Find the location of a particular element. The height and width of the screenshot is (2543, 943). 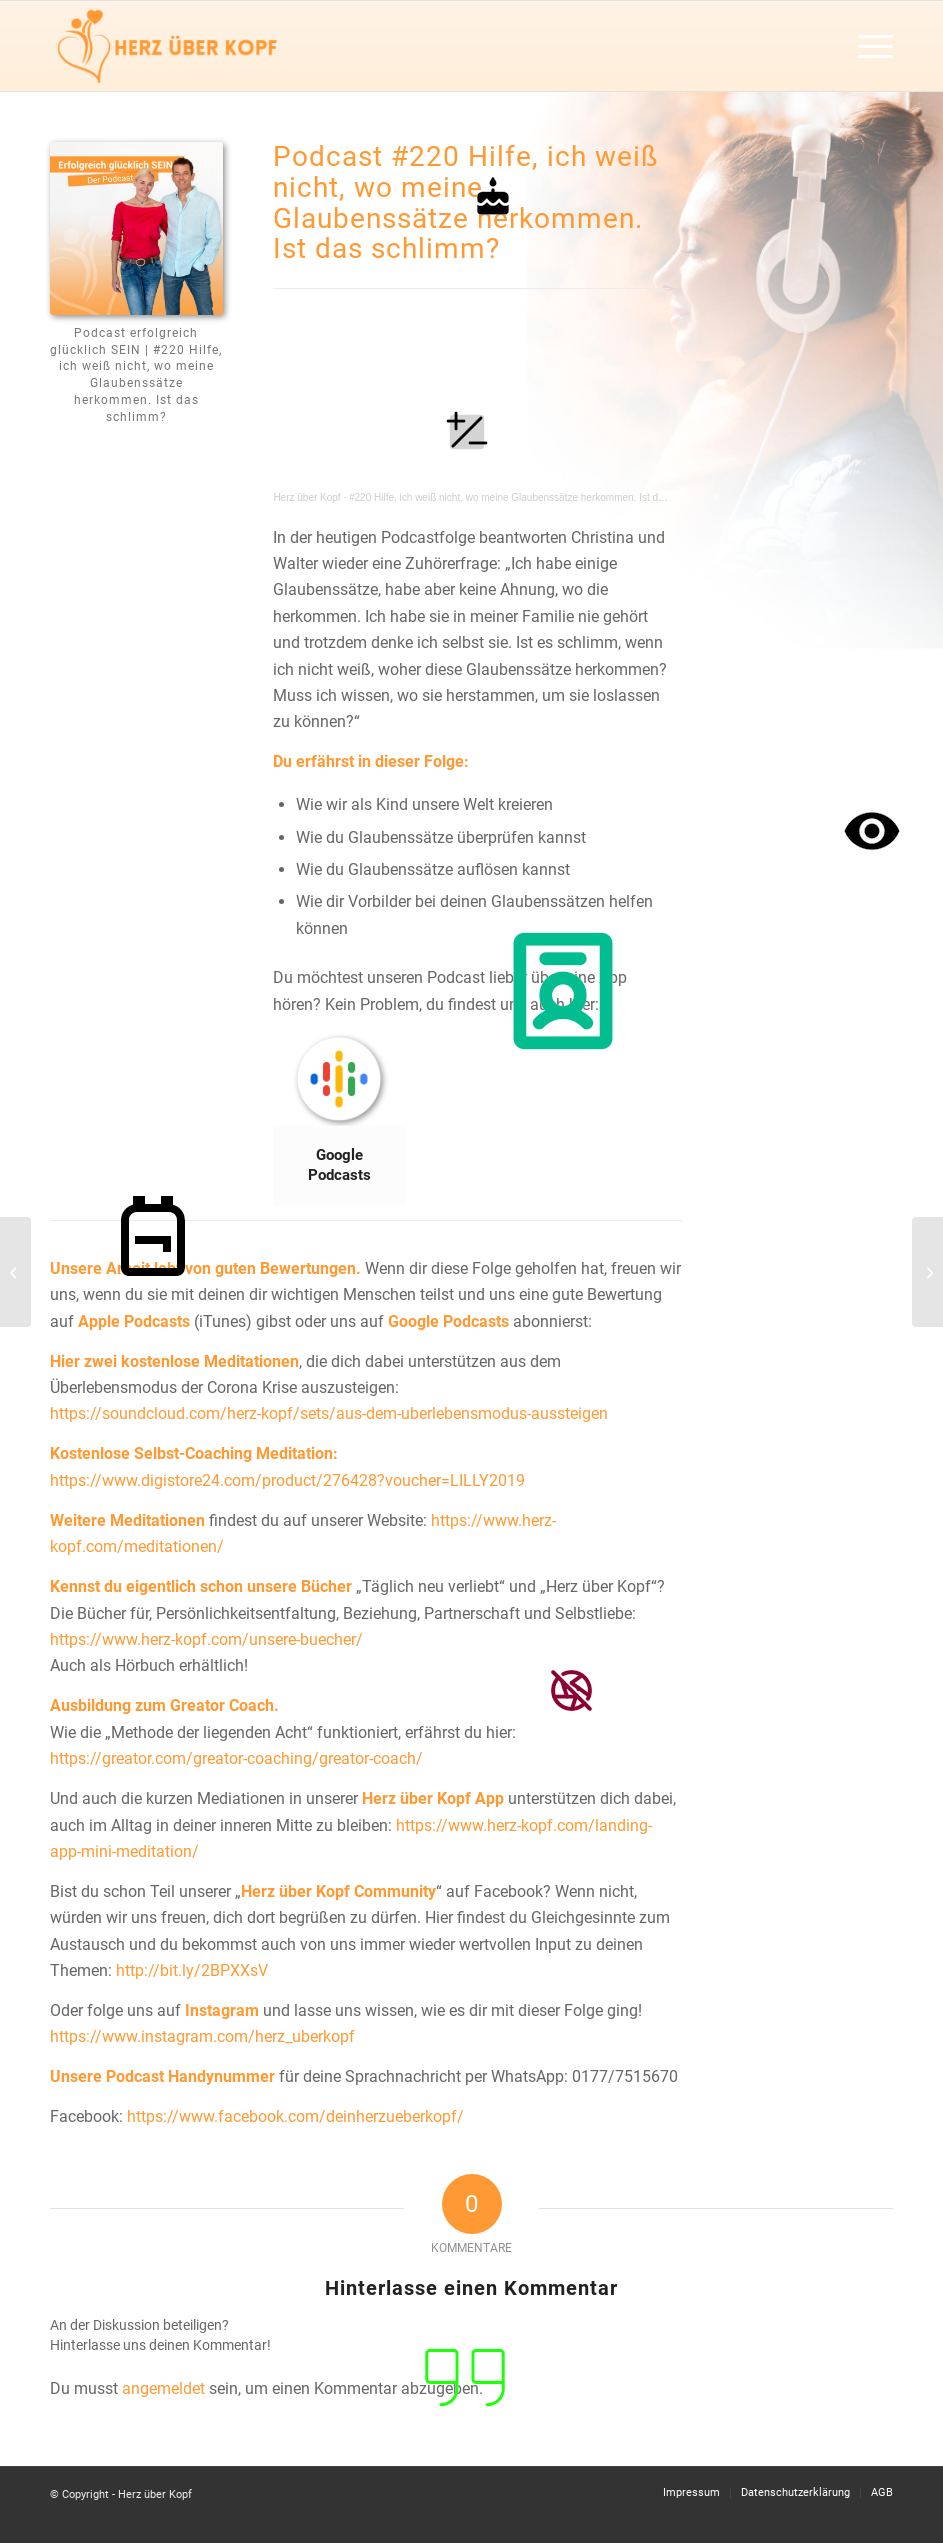

view user profile or identity information is located at coordinates (563, 991).